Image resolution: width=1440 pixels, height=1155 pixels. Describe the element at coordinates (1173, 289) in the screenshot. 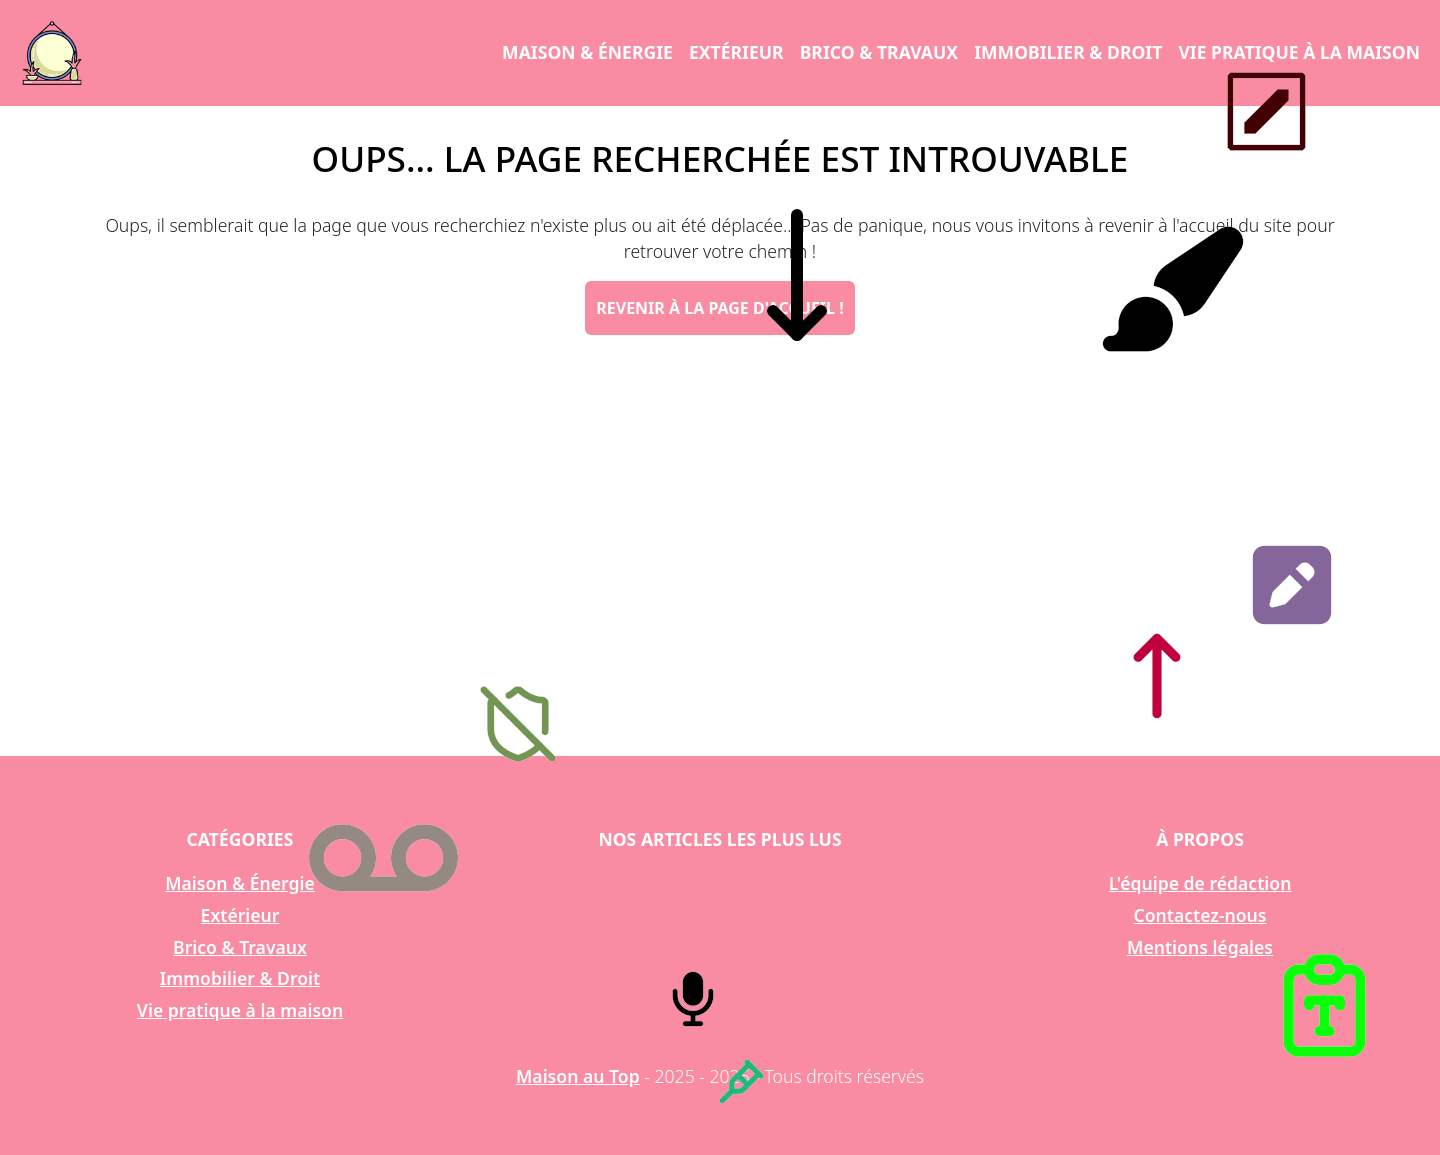

I see `access drawing or painting tools` at that location.